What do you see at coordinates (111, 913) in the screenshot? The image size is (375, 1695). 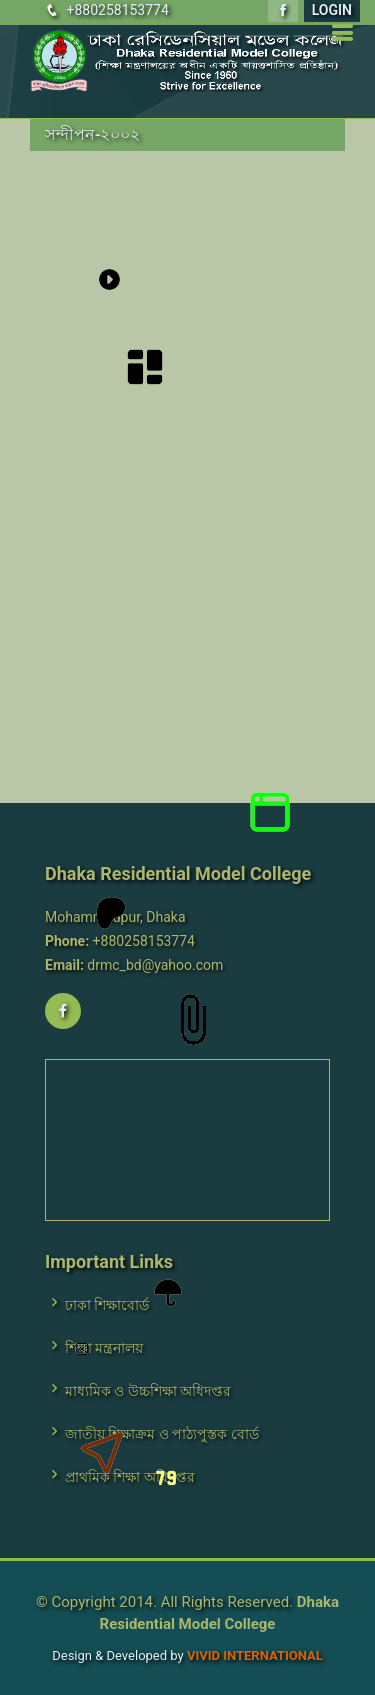 I see `visit patreon page` at bounding box center [111, 913].